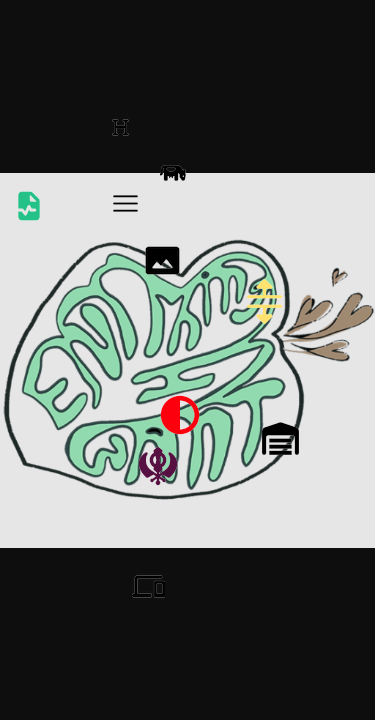 The height and width of the screenshot is (720, 375). I want to click on open navigation menu, so click(125, 203).